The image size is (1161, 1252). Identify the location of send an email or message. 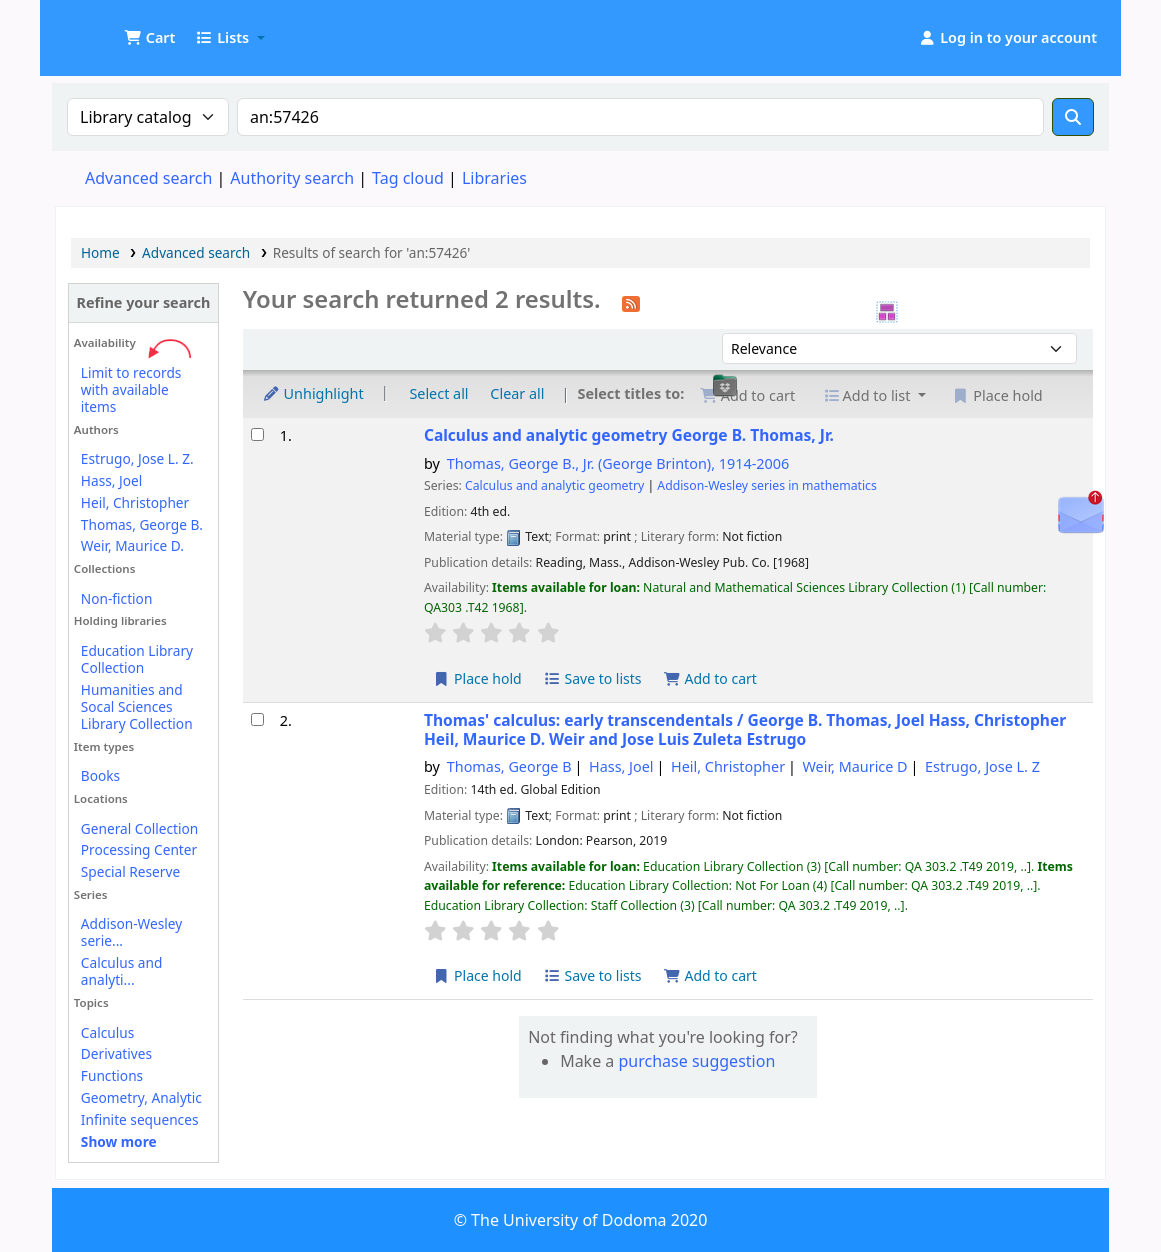
(1081, 515).